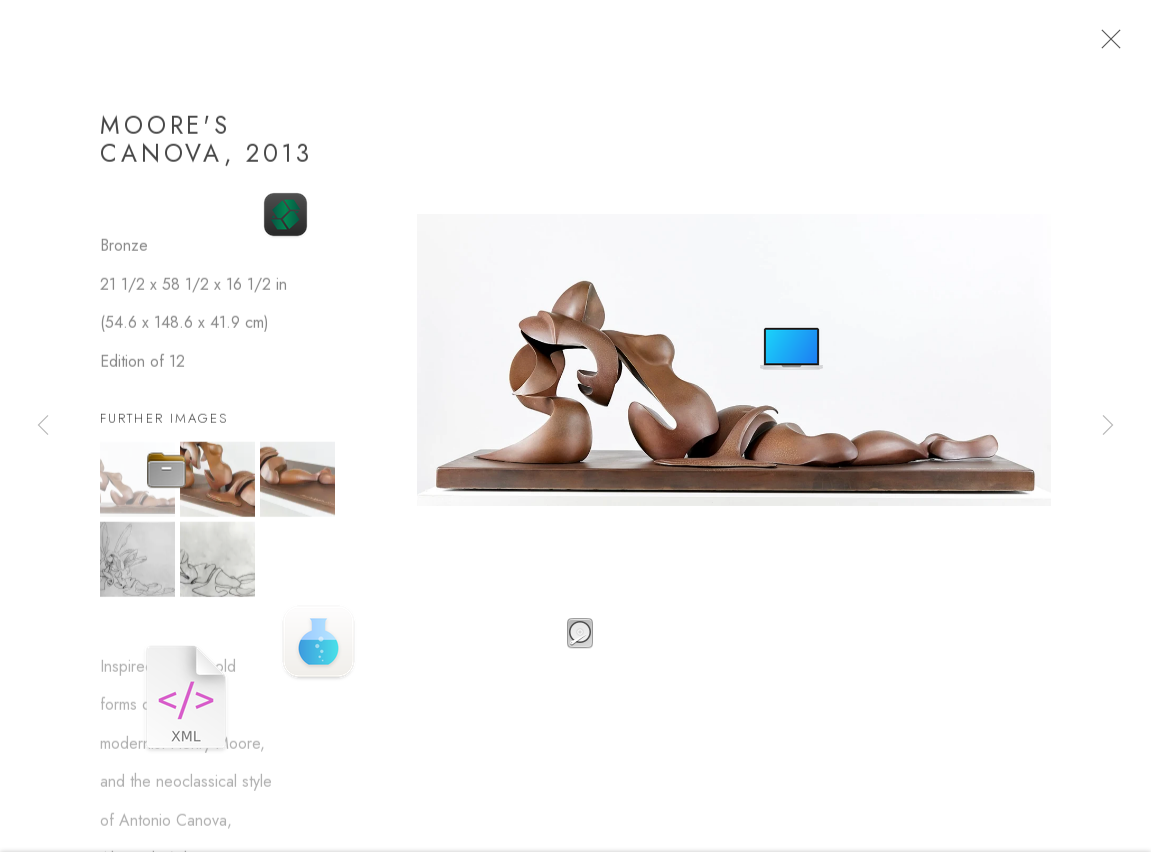  I want to click on open fluid app for creating site-specific browsers, so click(318, 641).